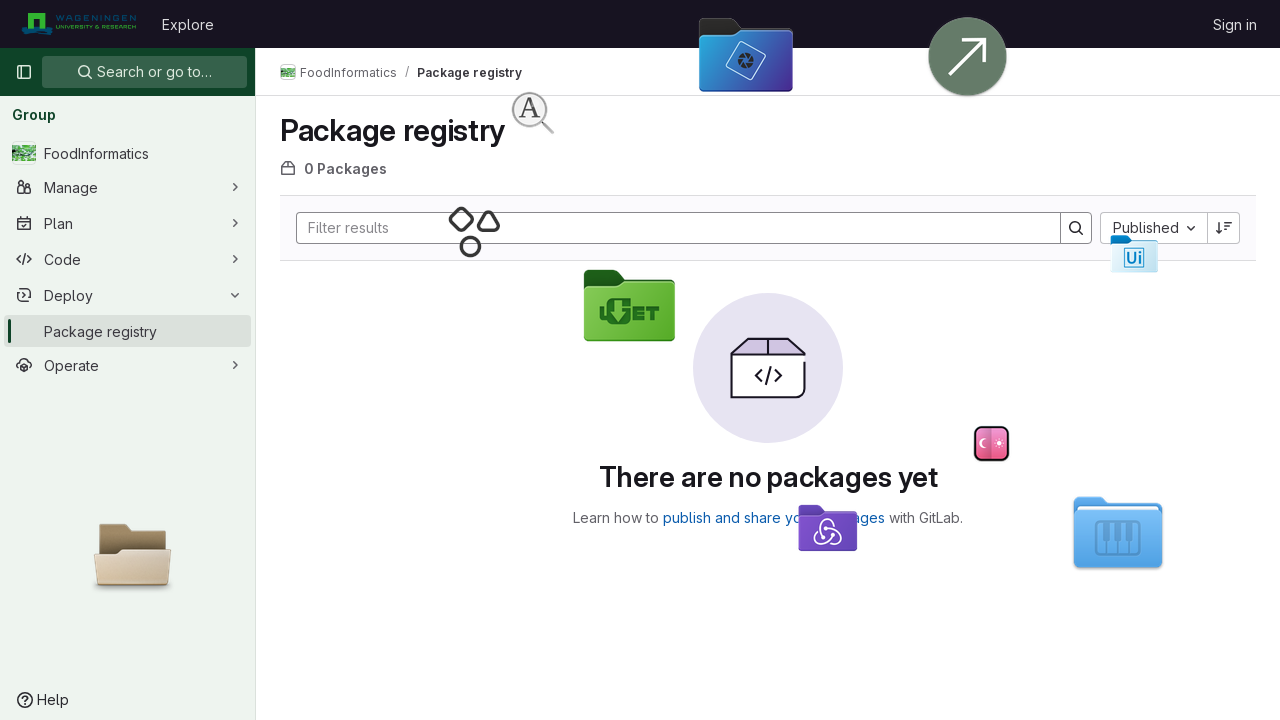 Image resolution: width=1280 pixels, height=720 pixels. What do you see at coordinates (827, 529) in the screenshot?
I see `folder containing redux state management files` at bounding box center [827, 529].